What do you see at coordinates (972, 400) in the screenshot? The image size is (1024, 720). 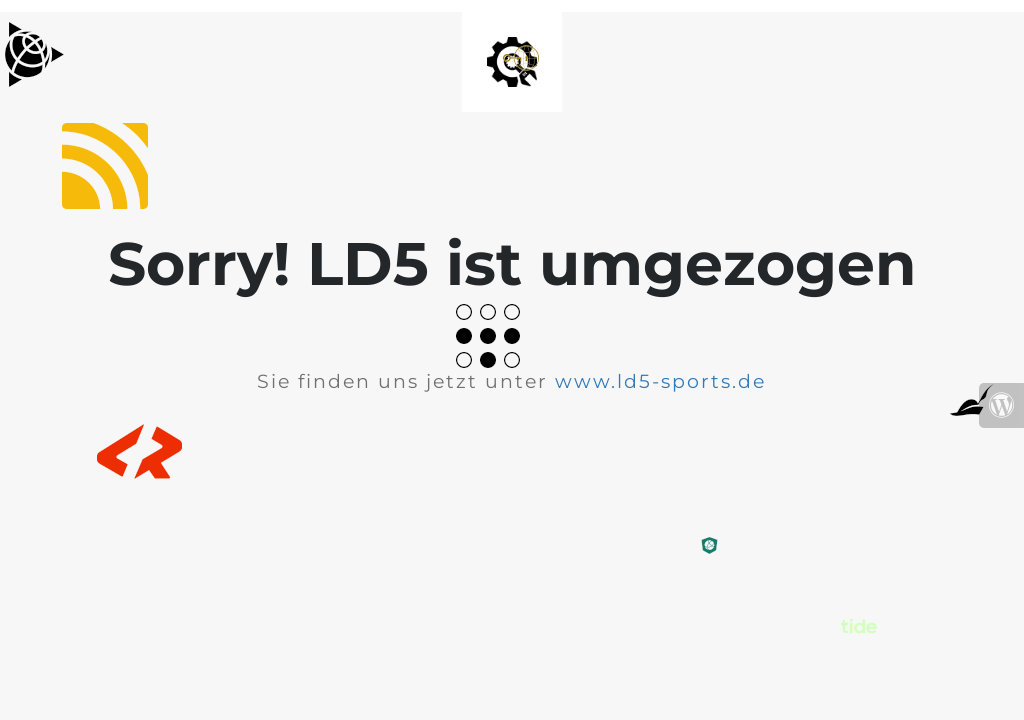 I see `pied piper brand logo` at bounding box center [972, 400].